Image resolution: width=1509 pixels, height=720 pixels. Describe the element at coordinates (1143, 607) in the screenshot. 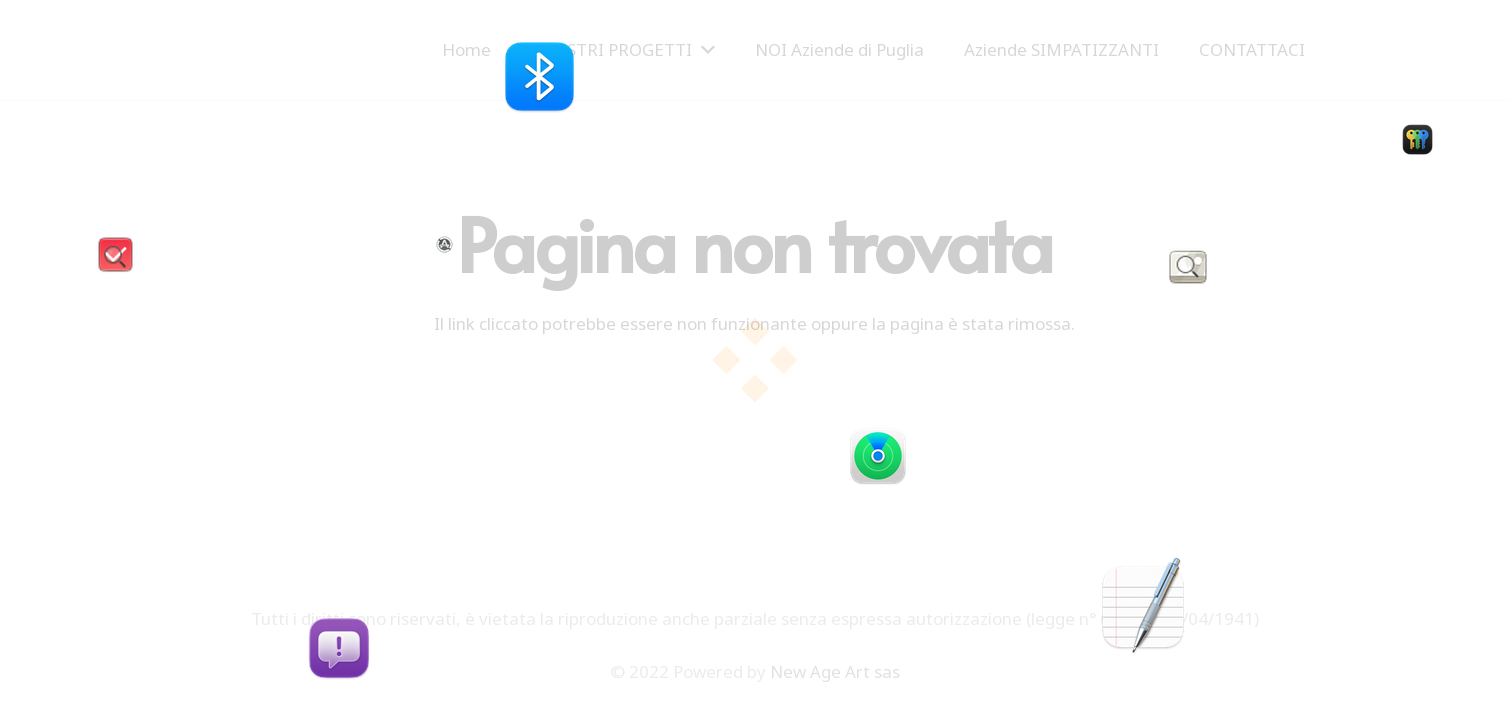

I see `open TextEdit app for basic text editing` at that location.